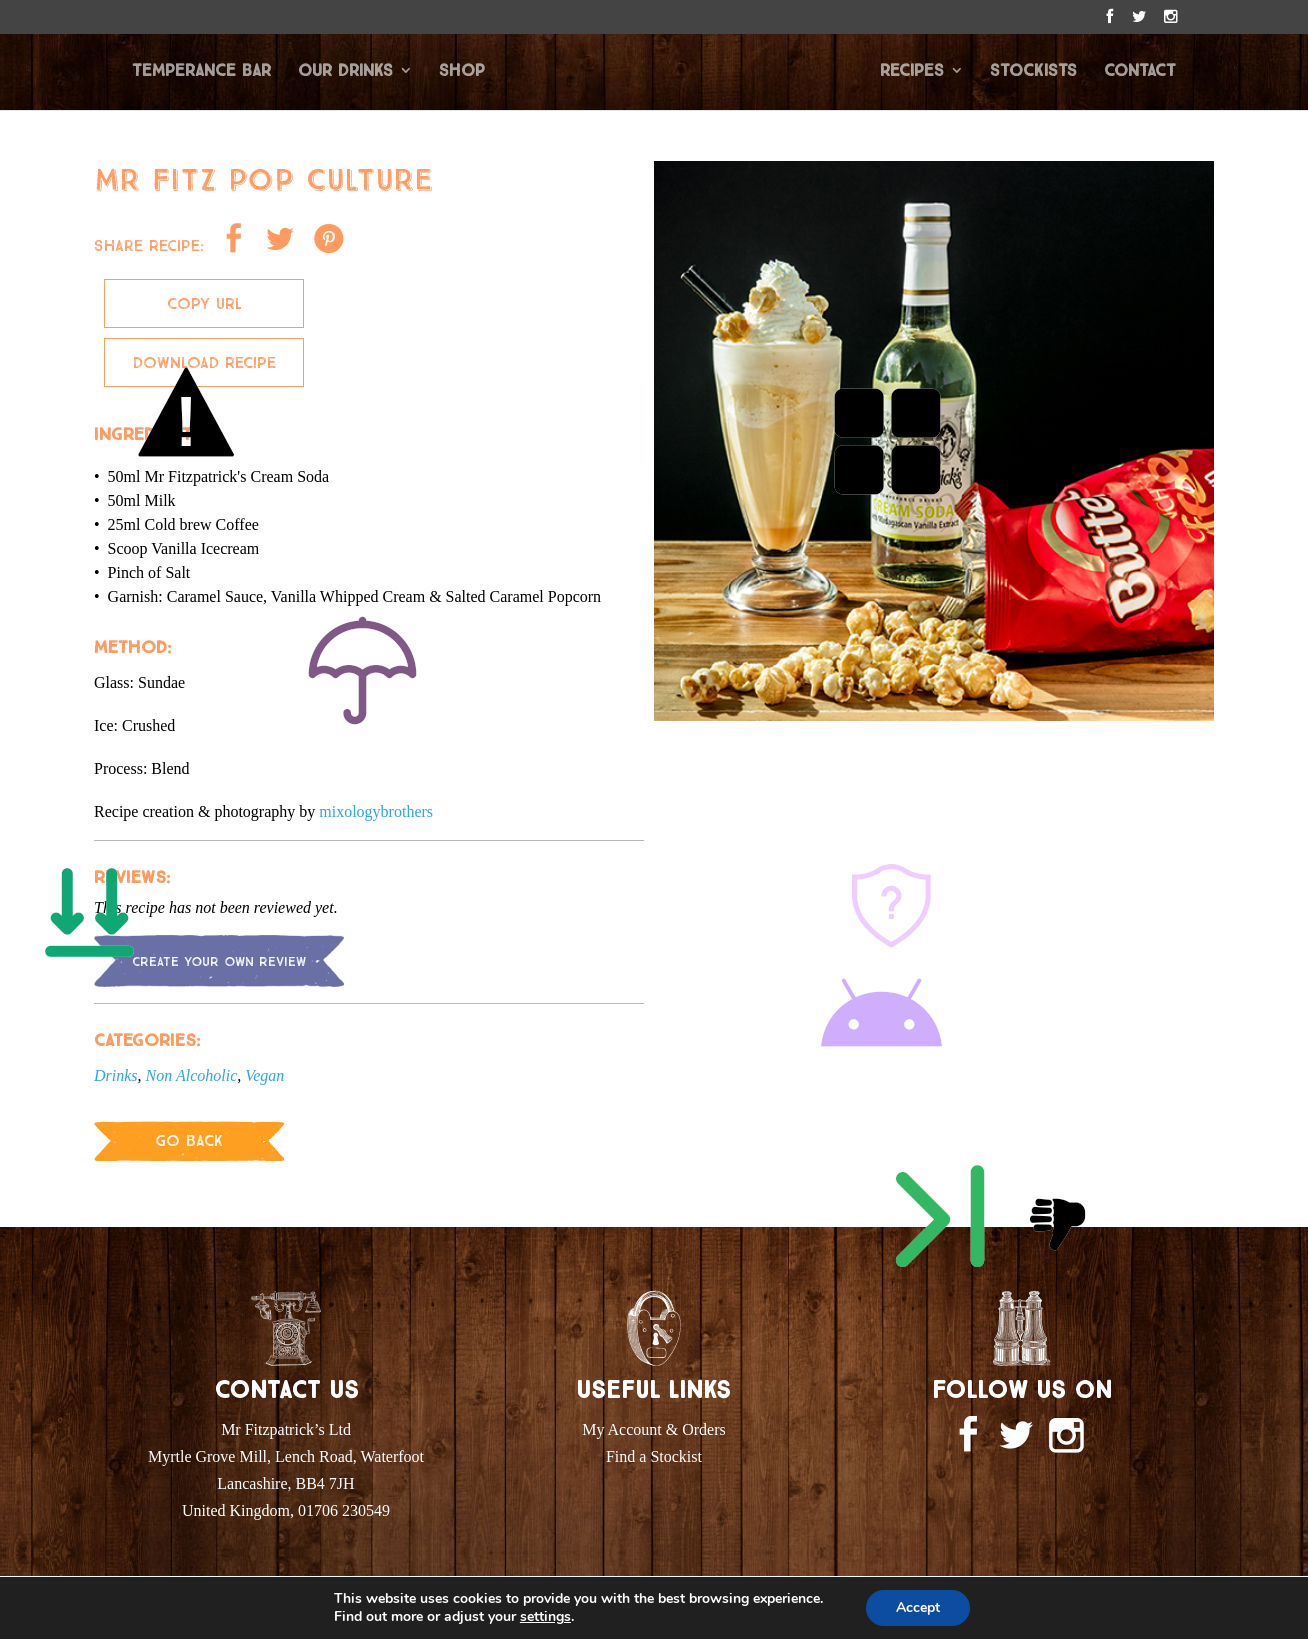  I want to click on view weather protection or rain forecast, so click(362, 670).